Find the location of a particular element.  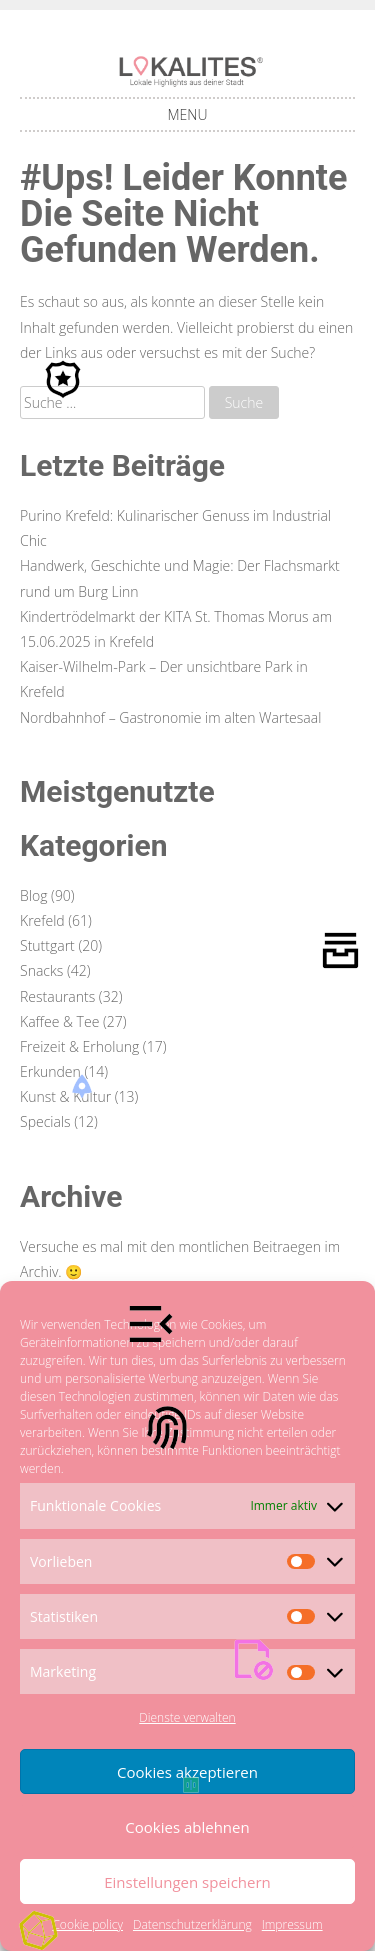

collapse sidebar or navigation panel is located at coordinates (150, 1324).